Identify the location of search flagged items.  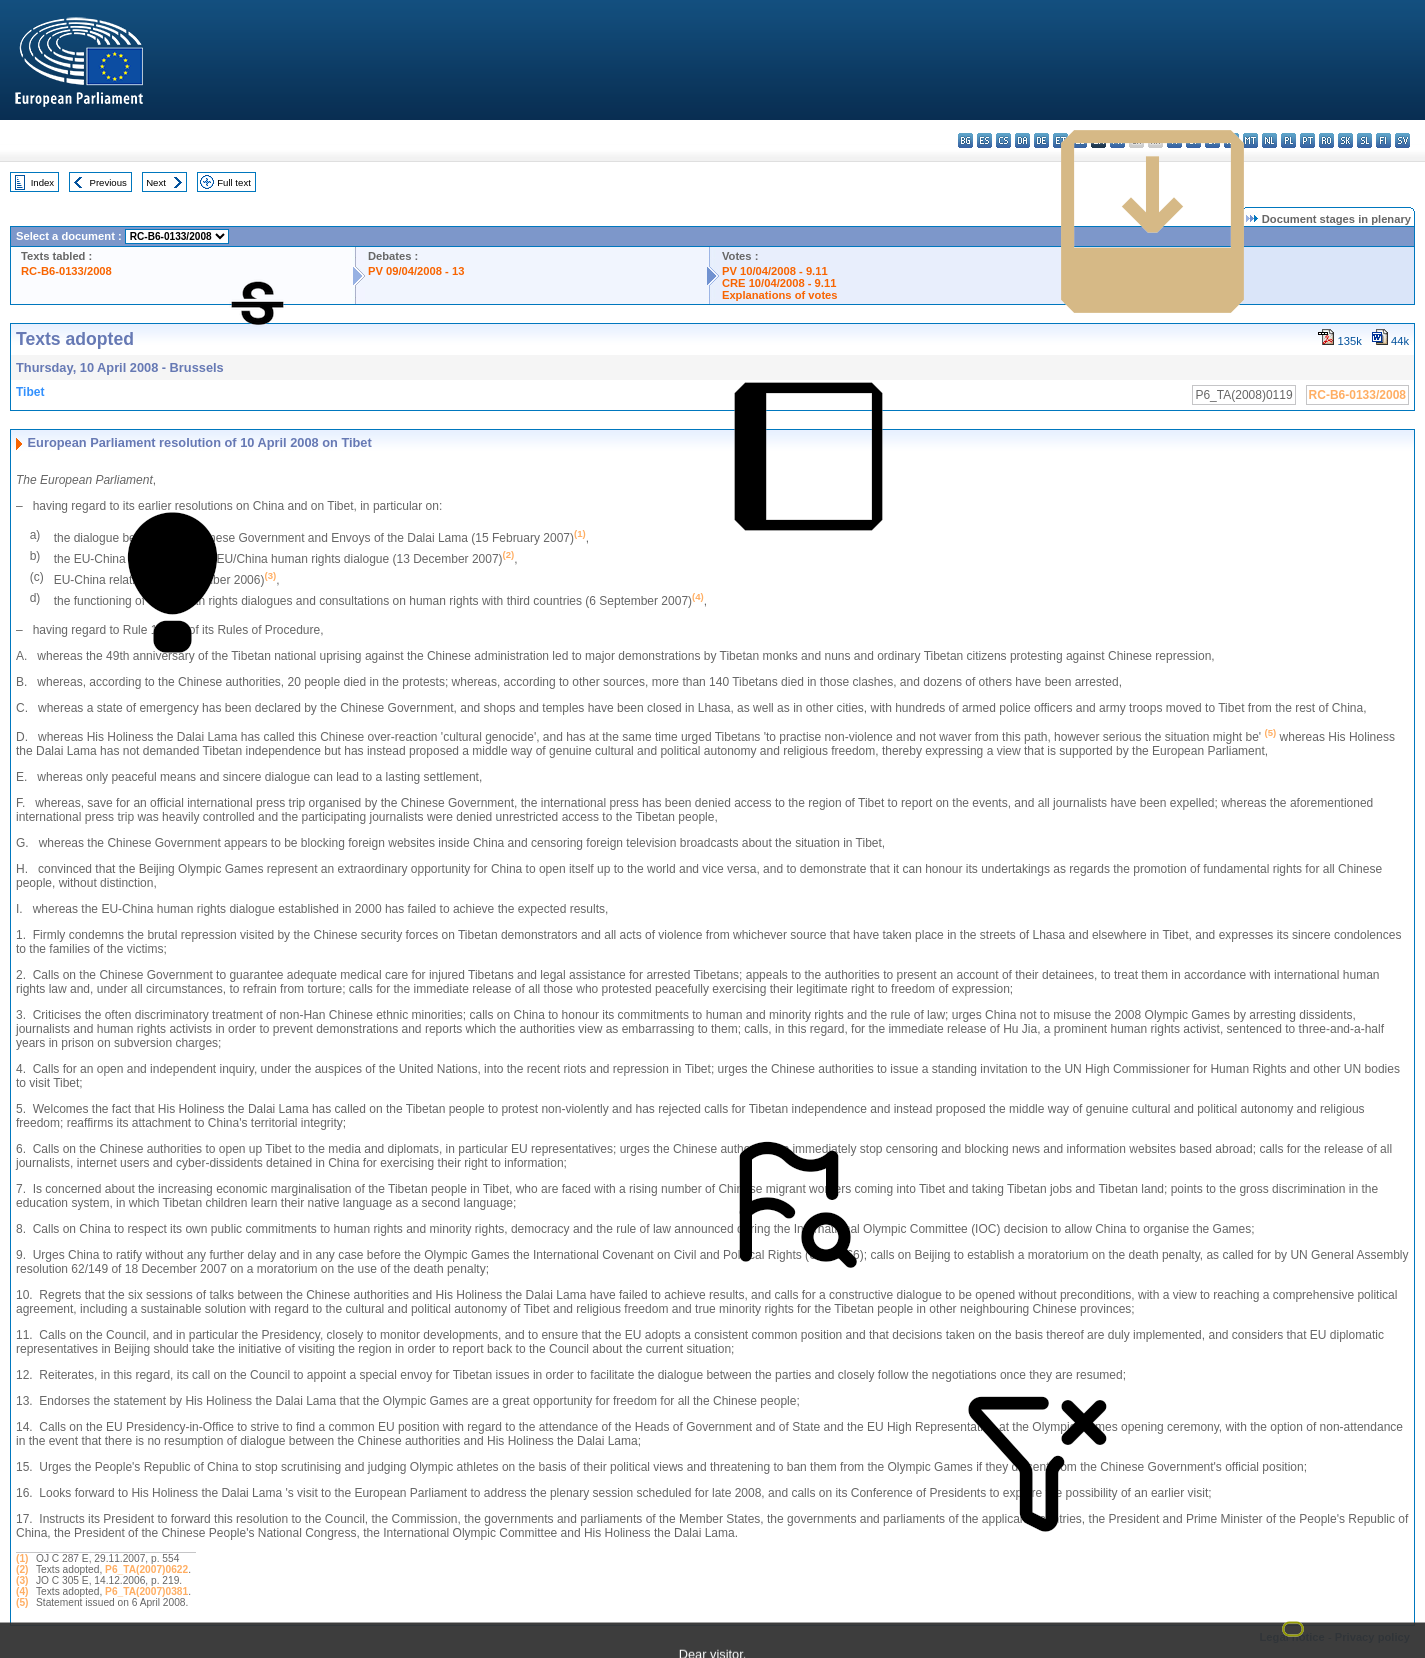
(789, 1200).